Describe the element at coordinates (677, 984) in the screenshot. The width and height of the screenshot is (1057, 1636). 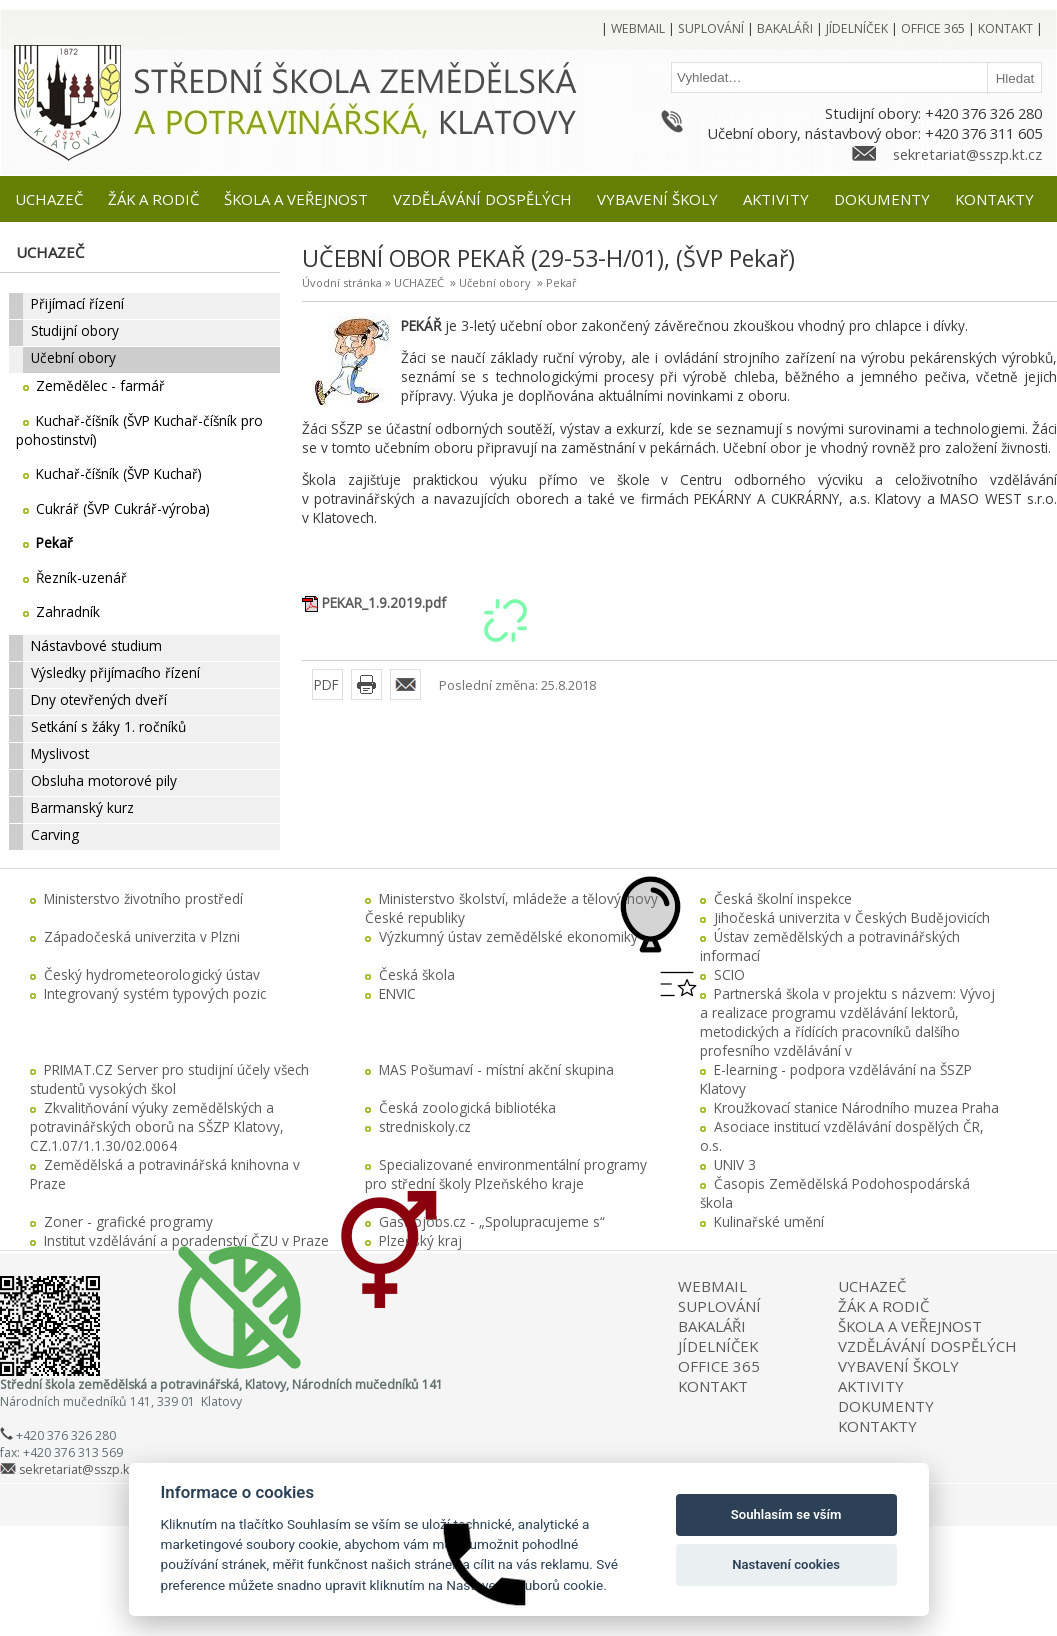
I see `view your favorites list` at that location.